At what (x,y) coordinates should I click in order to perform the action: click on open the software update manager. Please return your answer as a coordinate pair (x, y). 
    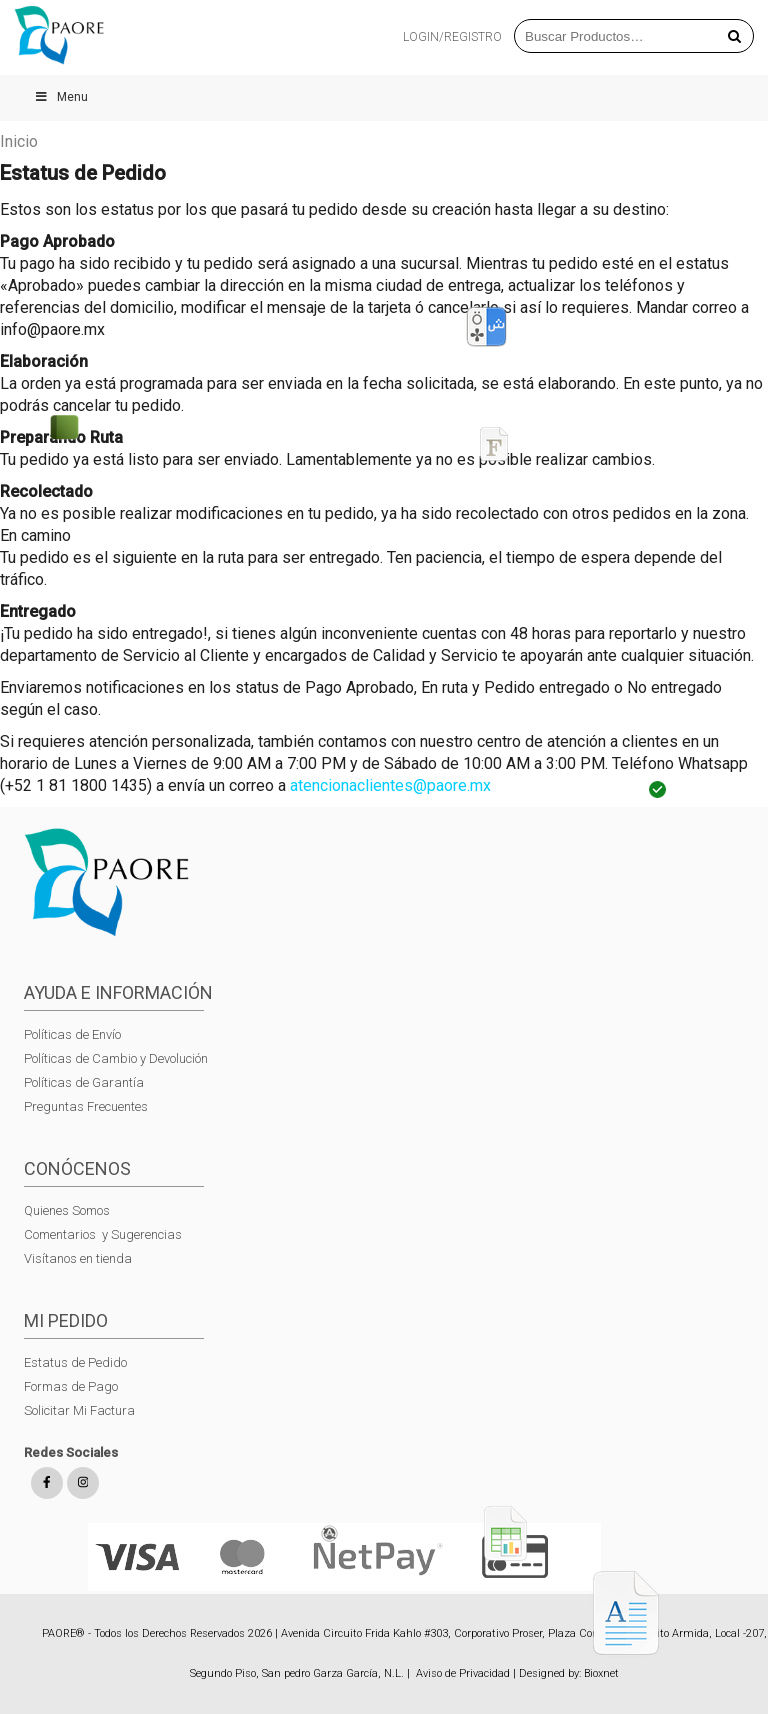
    Looking at the image, I should click on (329, 1533).